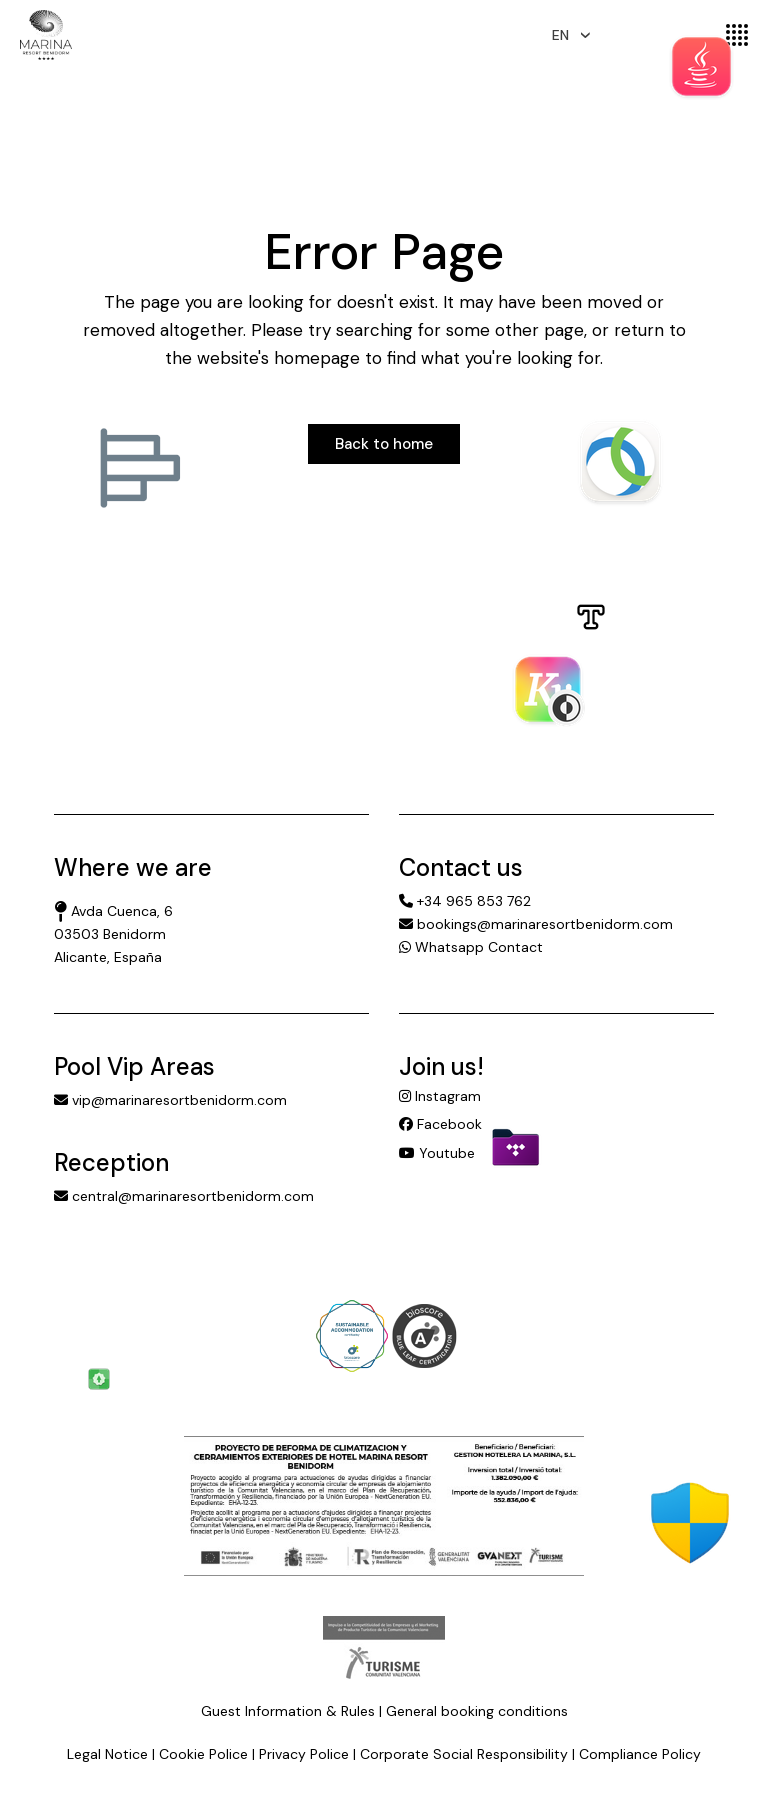 Image resolution: width=768 pixels, height=1796 pixels. Describe the element at coordinates (548, 690) in the screenshot. I see `open kvantum theme manager settings` at that location.